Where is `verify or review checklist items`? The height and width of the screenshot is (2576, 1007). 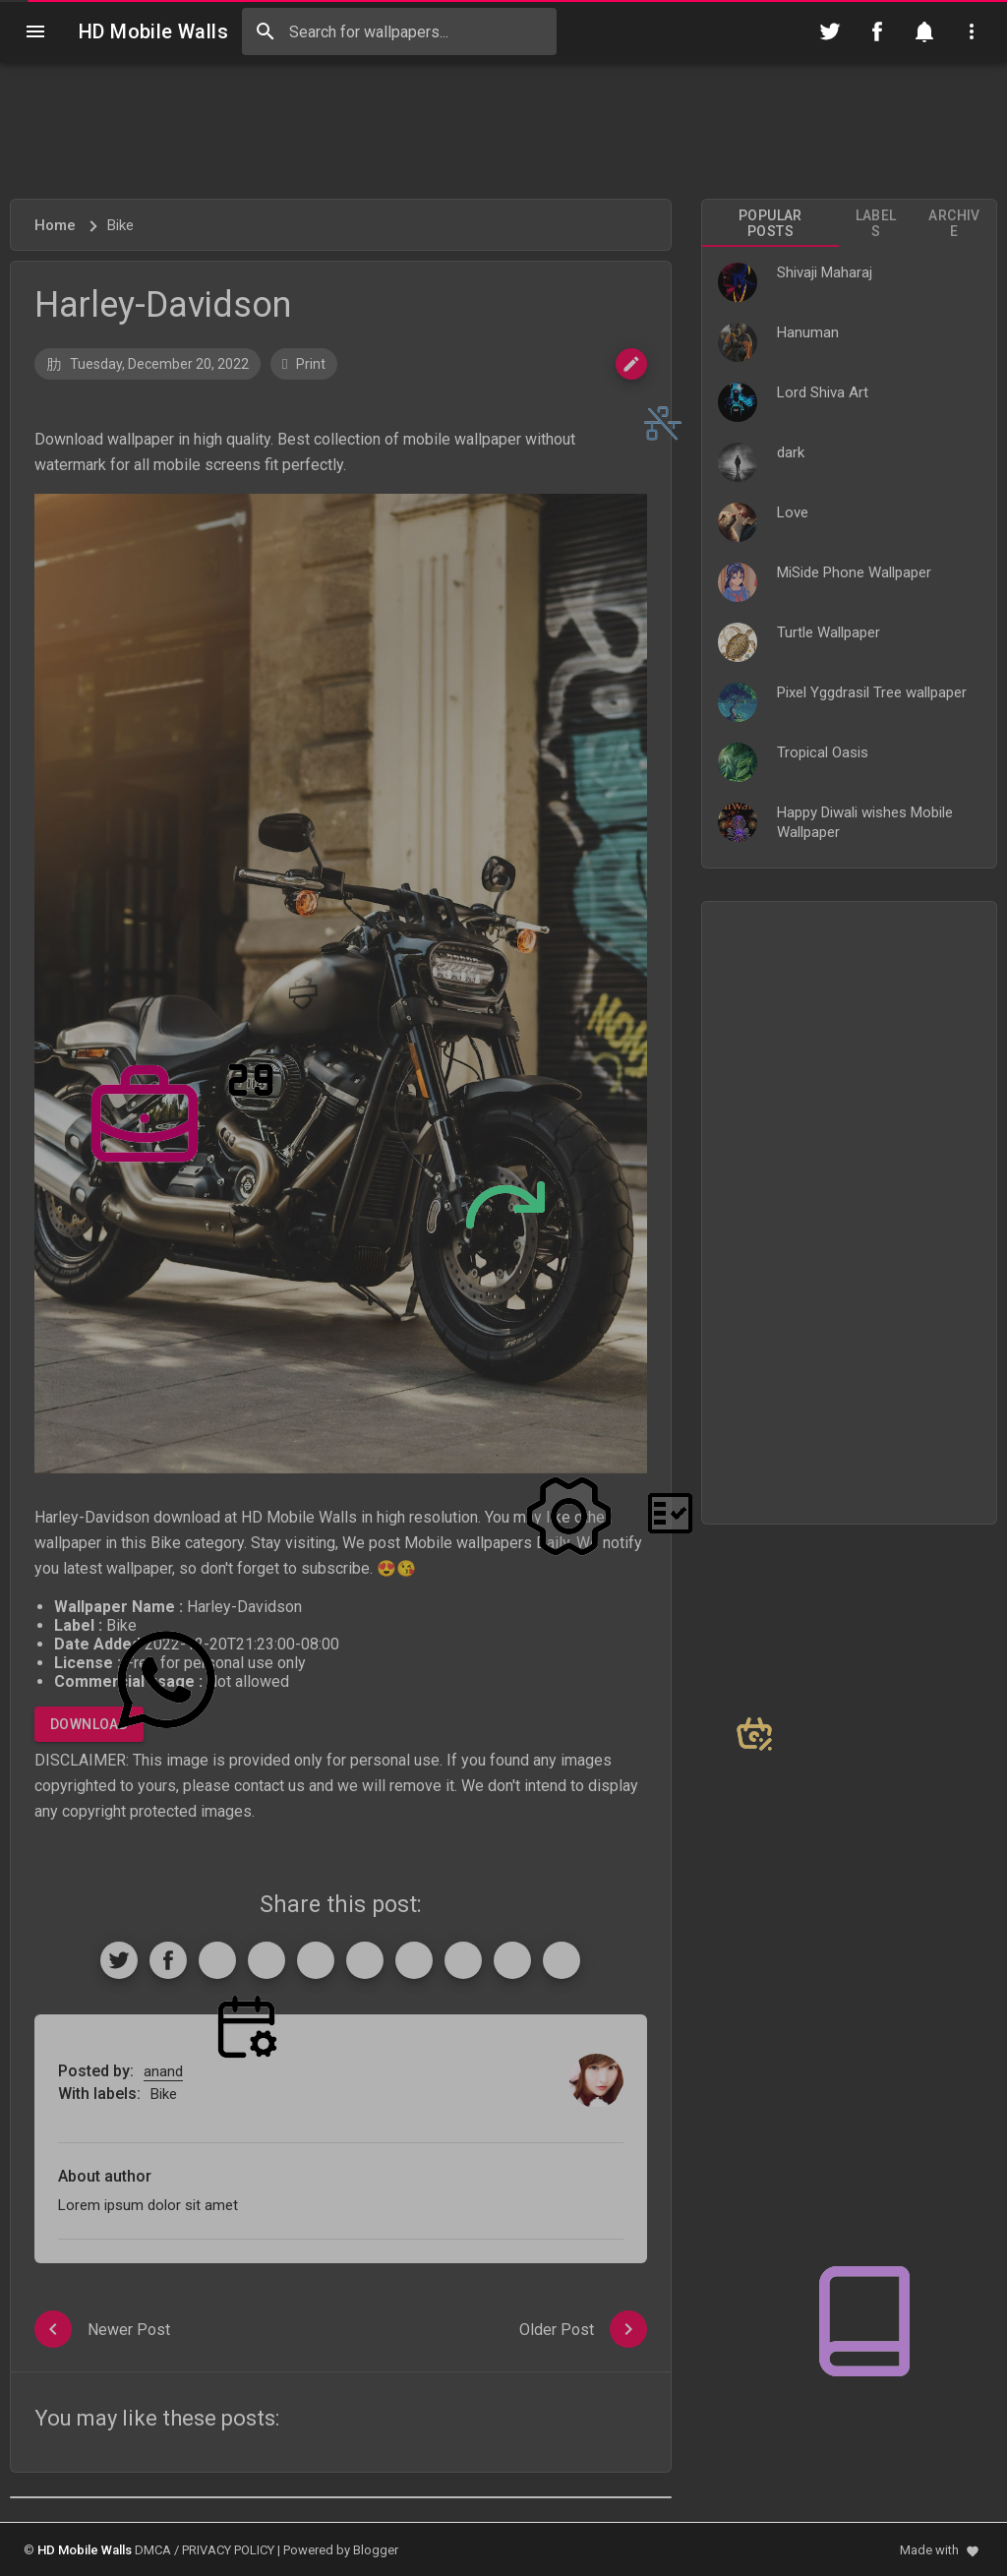 verify or review checklist items is located at coordinates (670, 1513).